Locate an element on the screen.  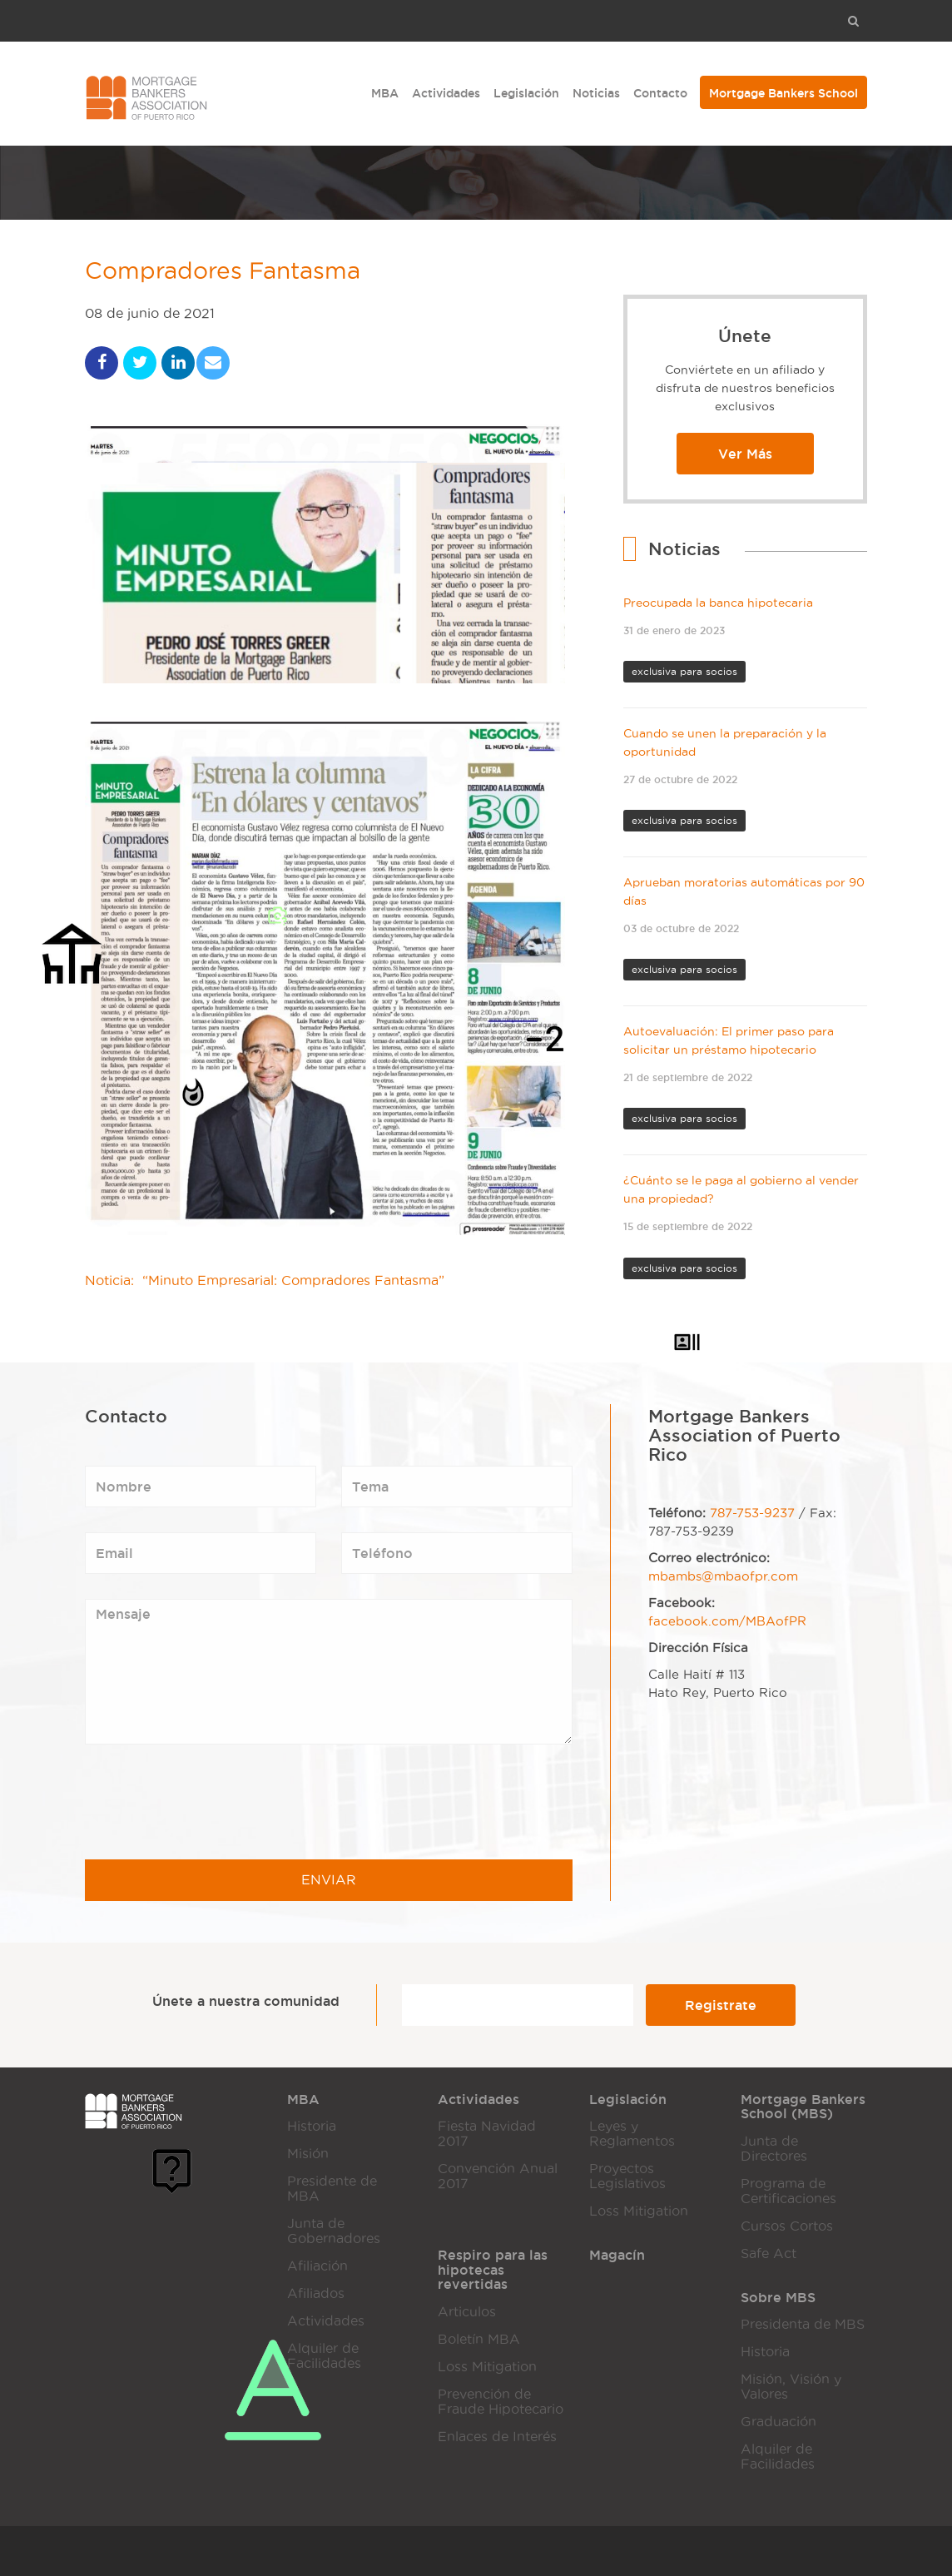
camera help or troubleshooting is located at coordinates (277, 915).